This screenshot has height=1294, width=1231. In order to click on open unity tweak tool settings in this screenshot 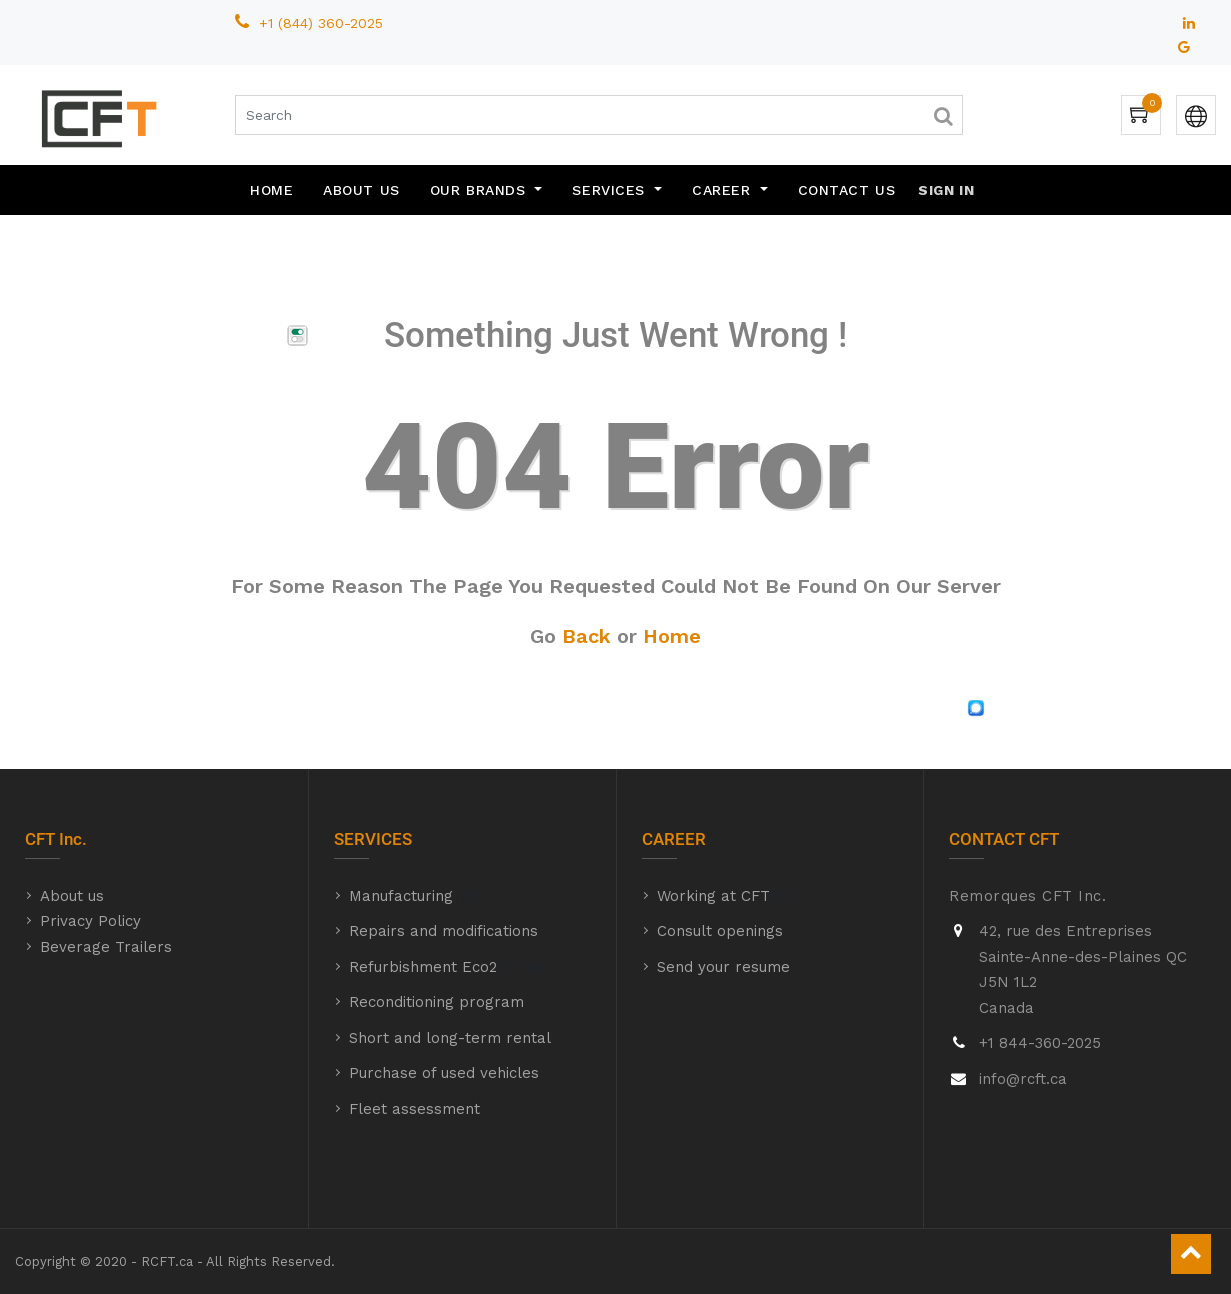, I will do `click(297, 335)`.